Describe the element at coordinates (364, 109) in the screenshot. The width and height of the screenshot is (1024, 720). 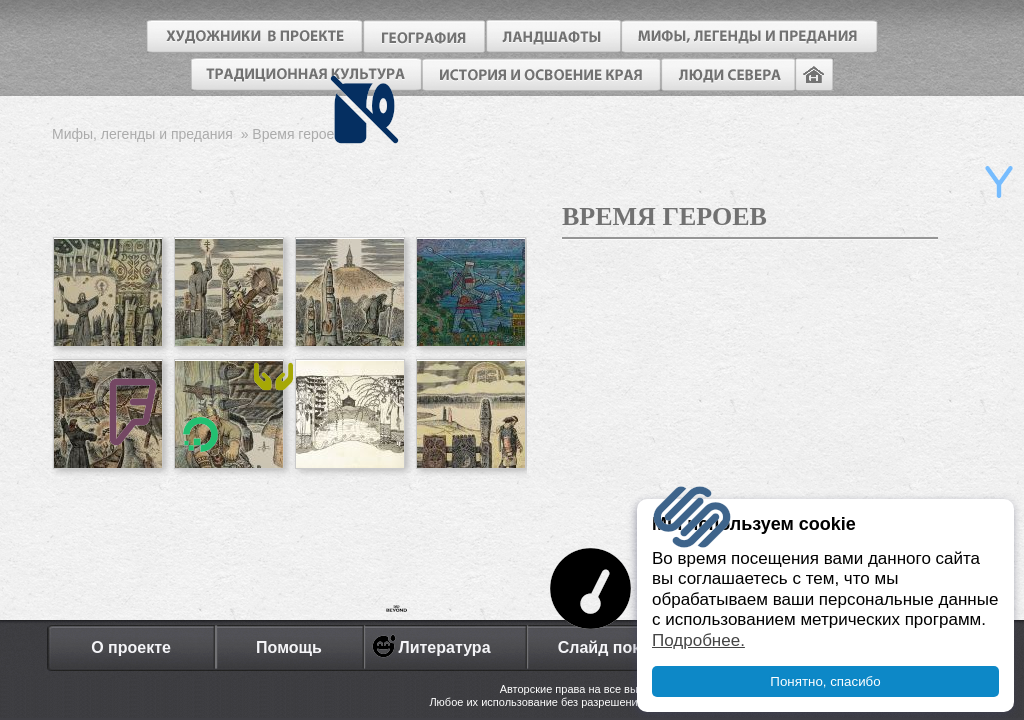
I see `indicates toilet paper is out of stock or unavailable` at that location.